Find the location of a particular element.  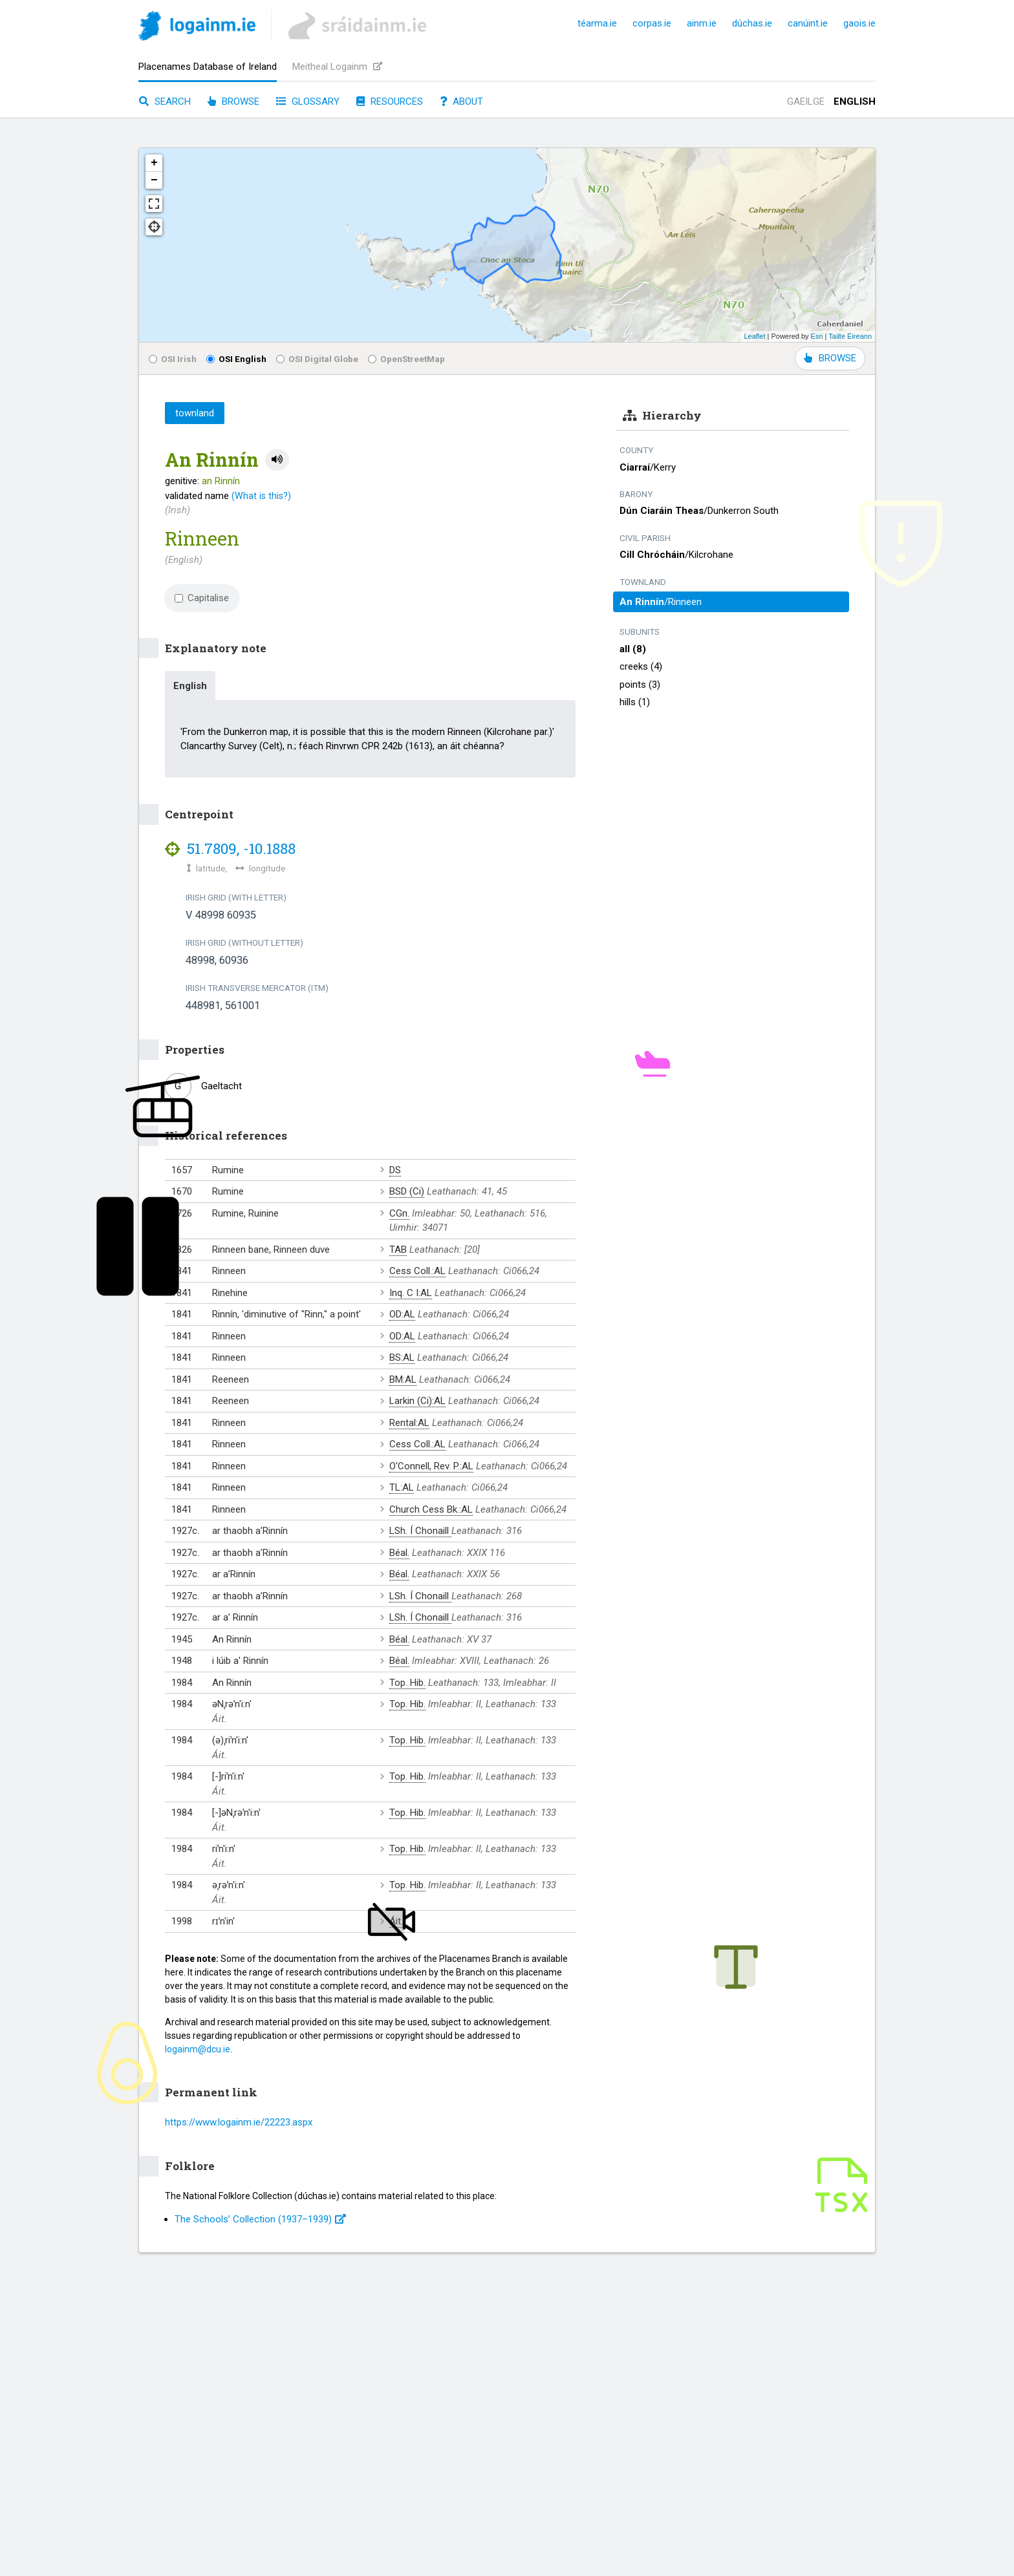

indicates flight mode is active is located at coordinates (653, 1063).